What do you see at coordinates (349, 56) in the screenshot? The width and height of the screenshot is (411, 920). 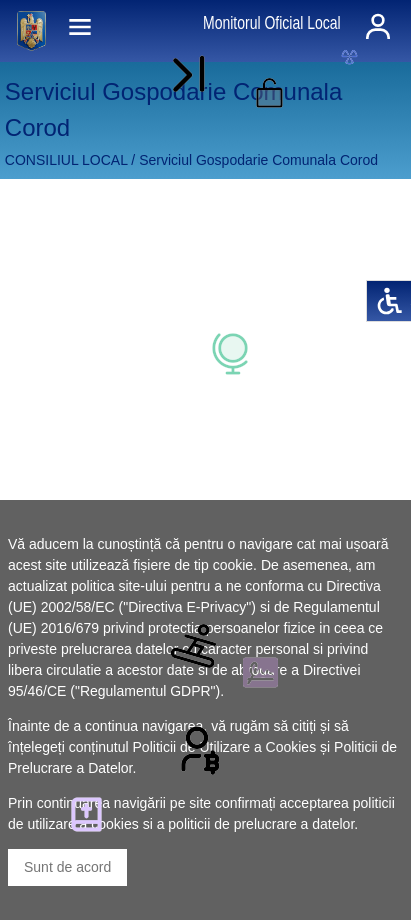 I see `indicates radioactive or hazardous material warning` at bounding box center [349, 56].